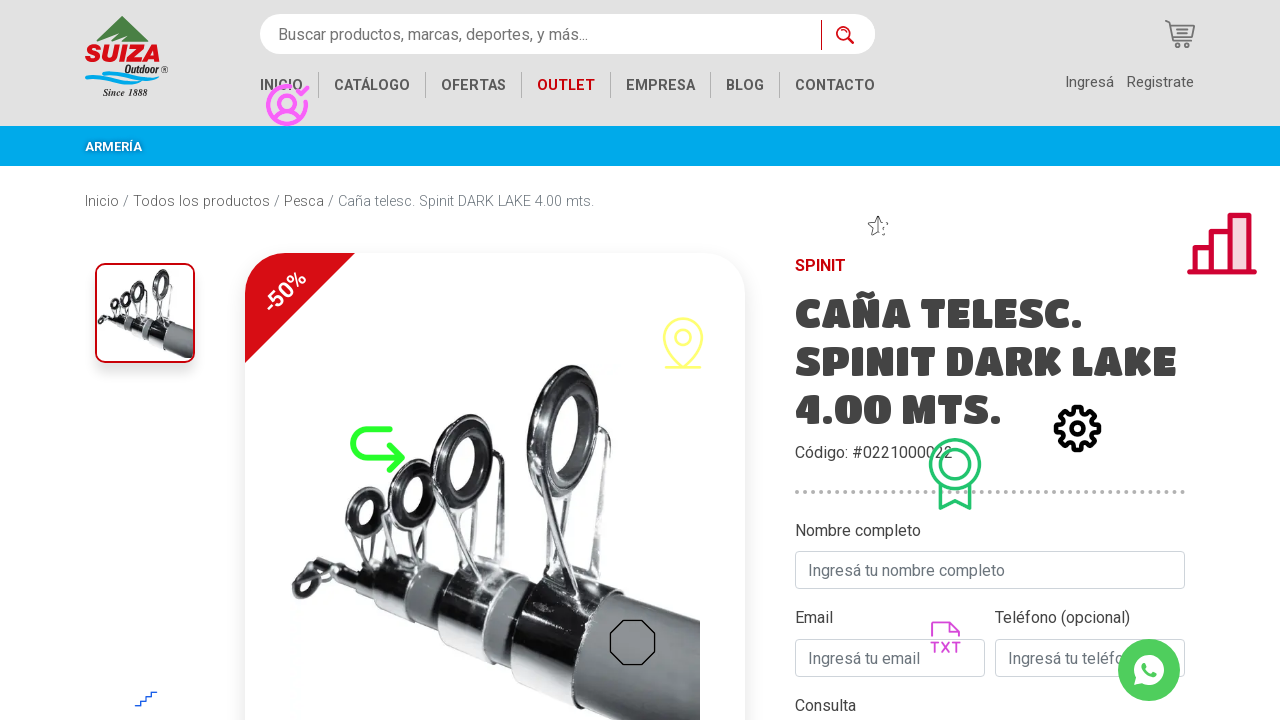  I want to click on stop or warning indicator, so click(632, 642).